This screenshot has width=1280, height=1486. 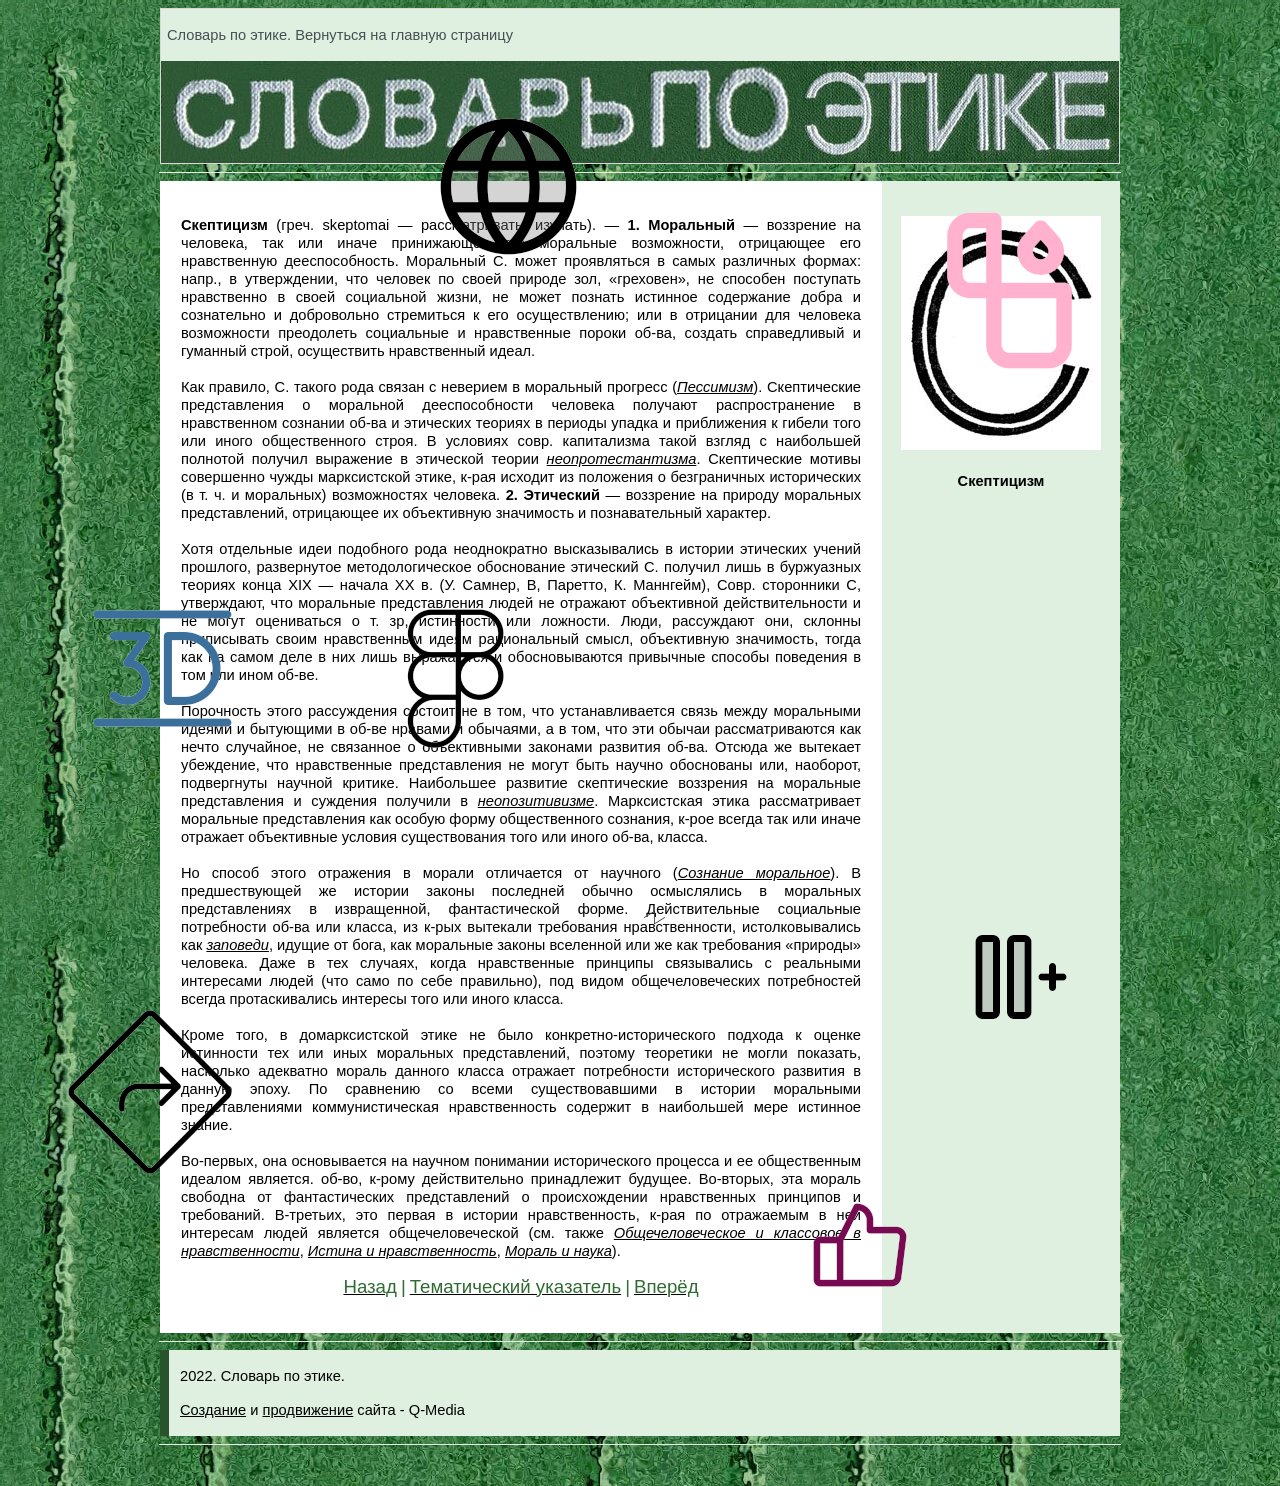 I want to click on open Figma design file, so click(x=453, y=676).